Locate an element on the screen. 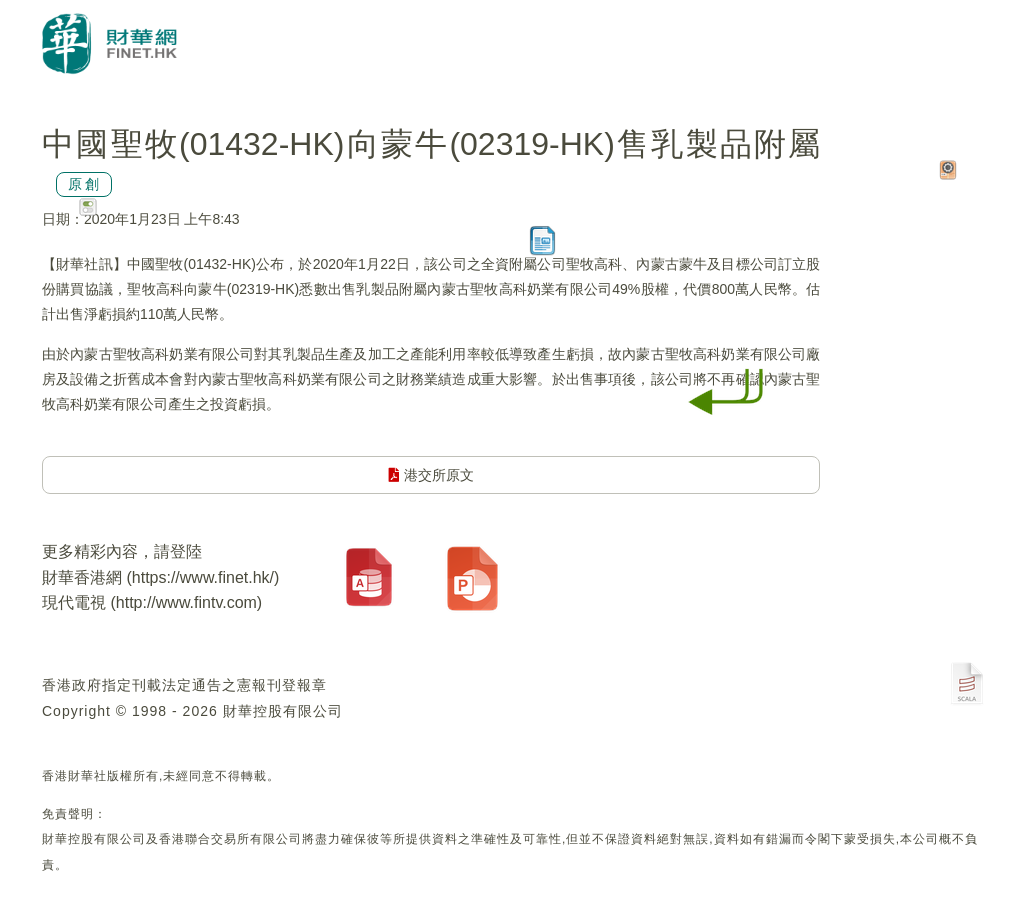 This screenshot has height=906, width=1024. indicates package manager is processing updates is located at coordinates (948, 170).